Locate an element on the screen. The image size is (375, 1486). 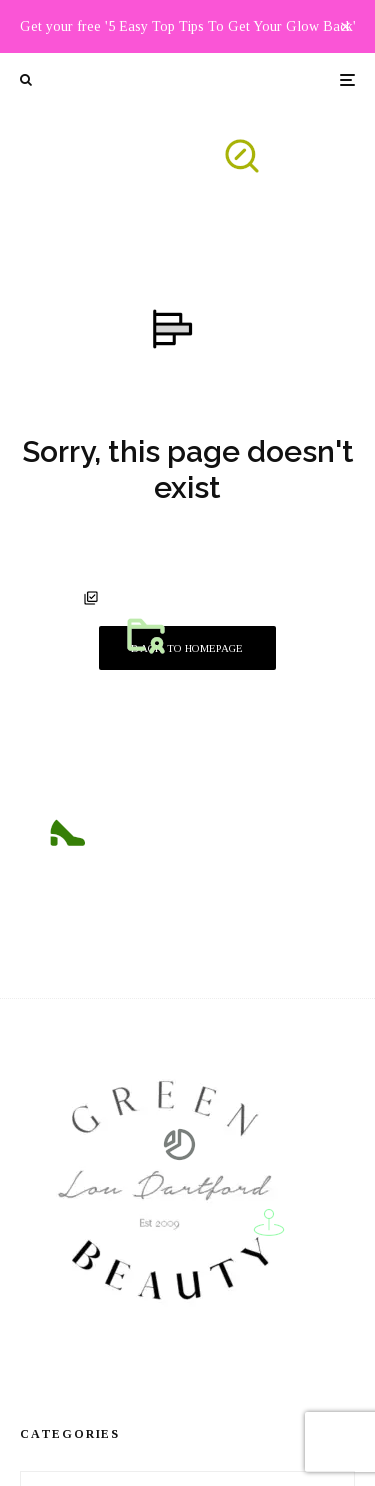
browse women's footwear category is located at coordinates (66, 834).